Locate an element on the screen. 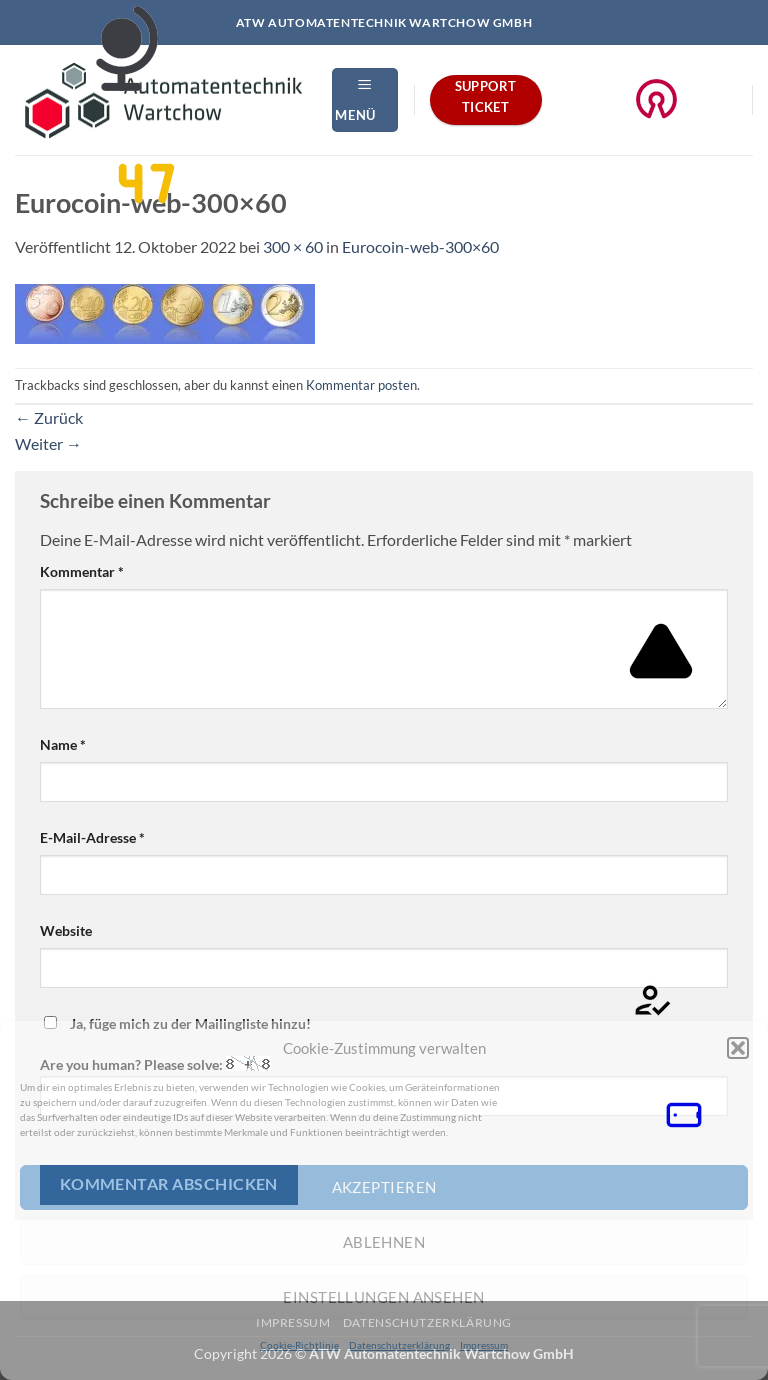 This screenshot has width=768, height=1380. indicates a verified or registered user is located at coordinates (652, 1000).